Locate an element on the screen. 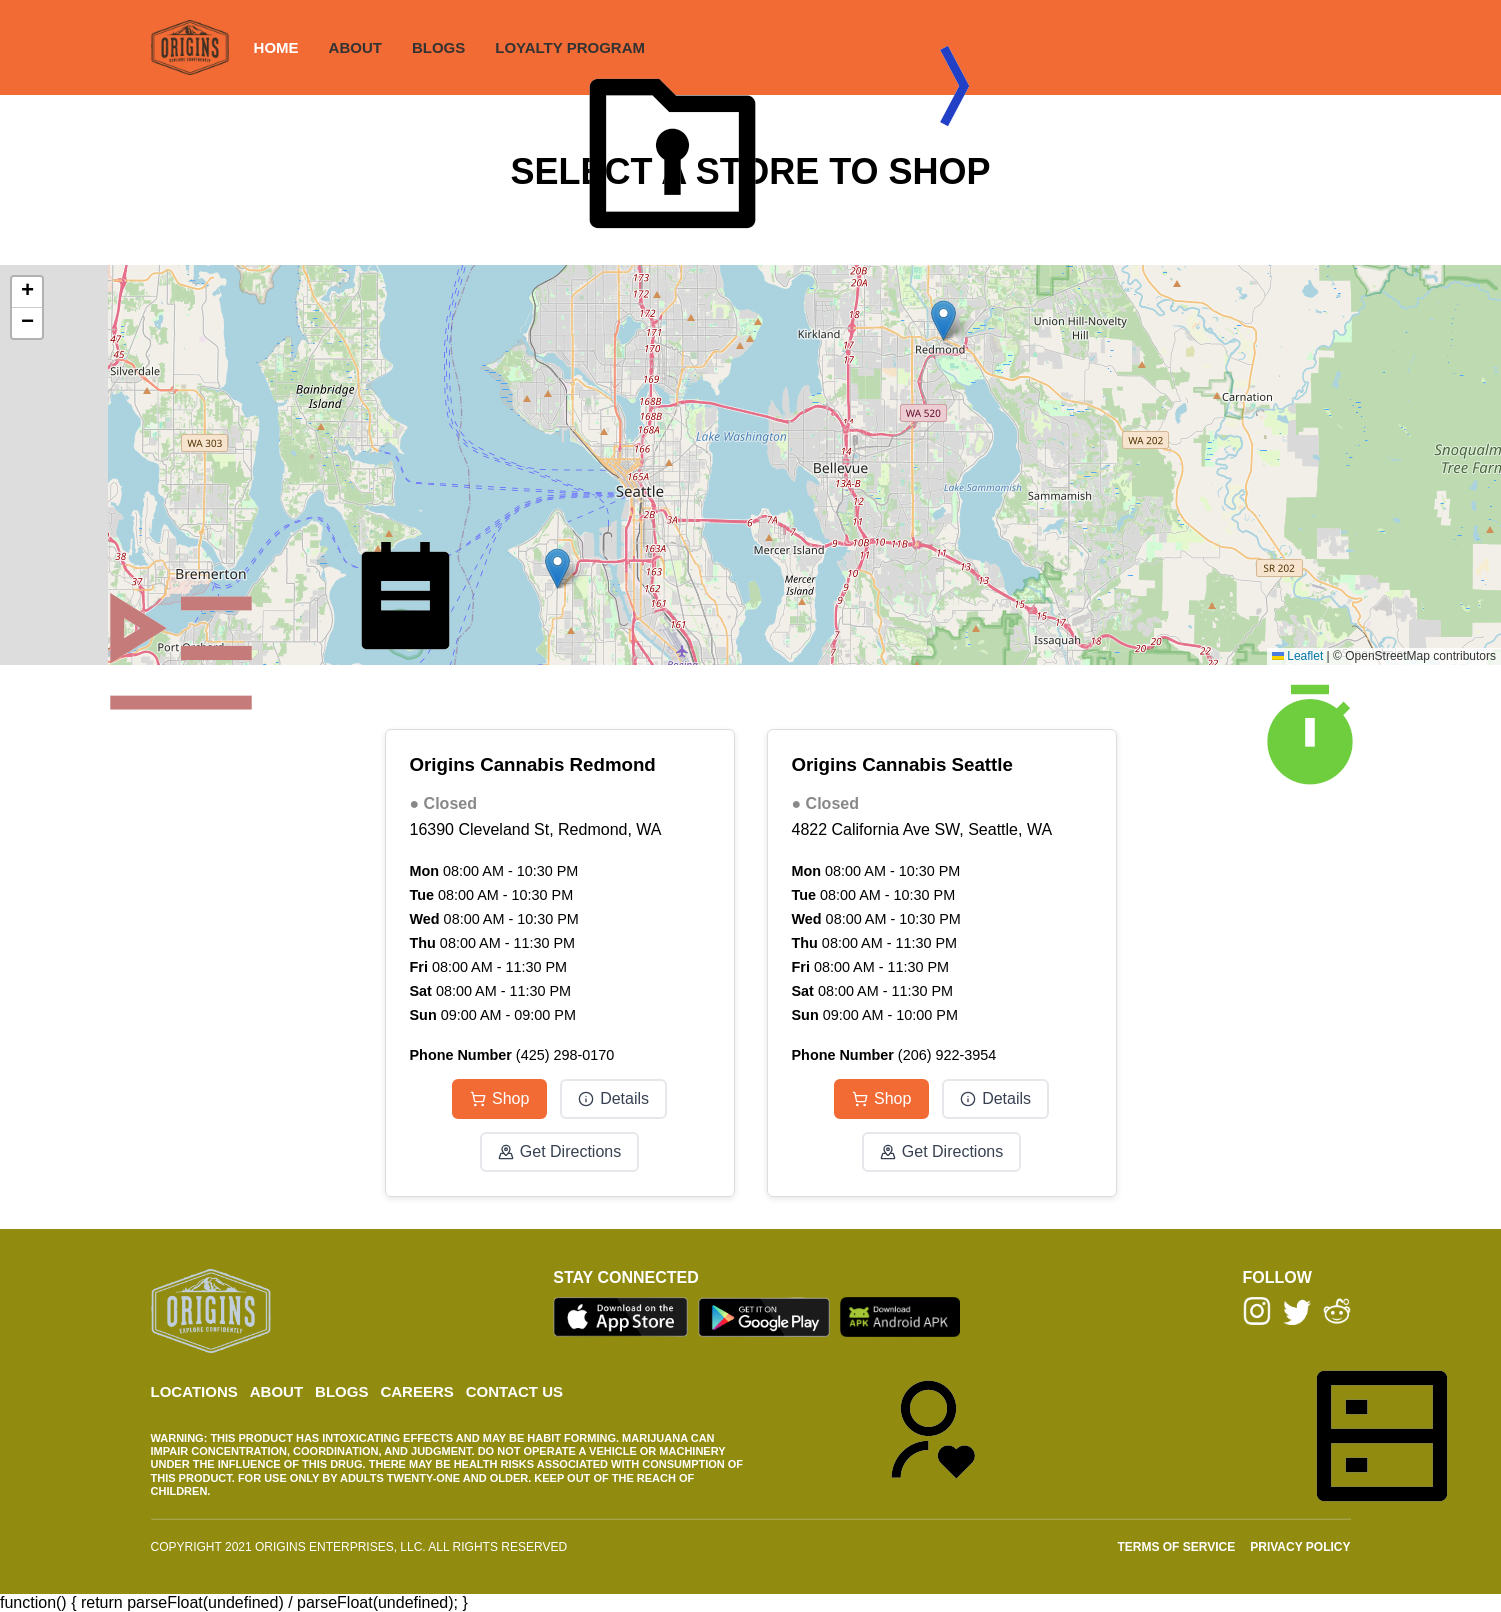 This screenshot has height=1612, width=1501. access server settings is located at coordinates (1382, 1436).